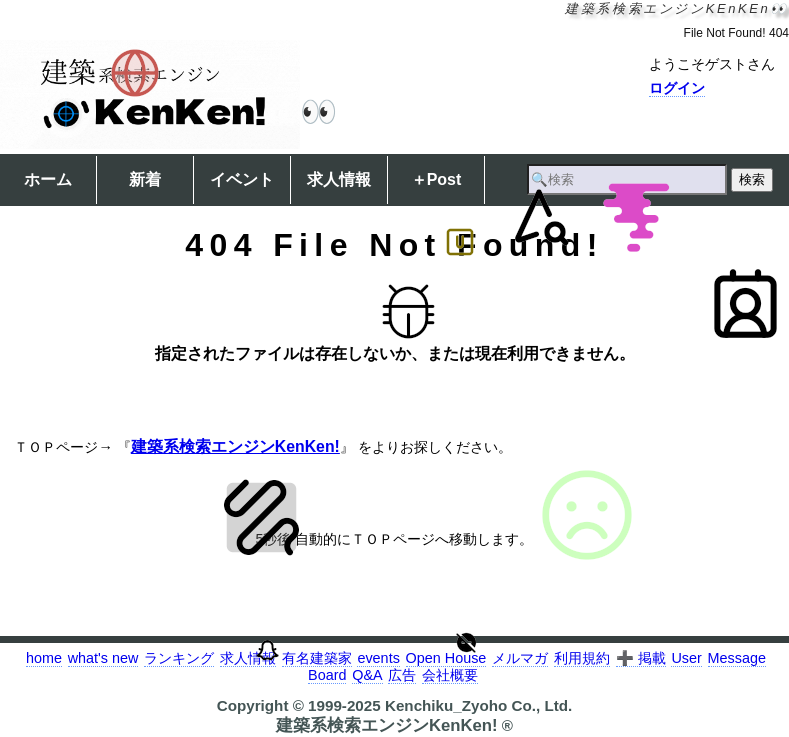 The image size is (789, 737). What do you see at coordinates (587, 515) in the screenshot?
I see `indicate negative feedback or dissatisfaction` at bounding box center [587, 515].